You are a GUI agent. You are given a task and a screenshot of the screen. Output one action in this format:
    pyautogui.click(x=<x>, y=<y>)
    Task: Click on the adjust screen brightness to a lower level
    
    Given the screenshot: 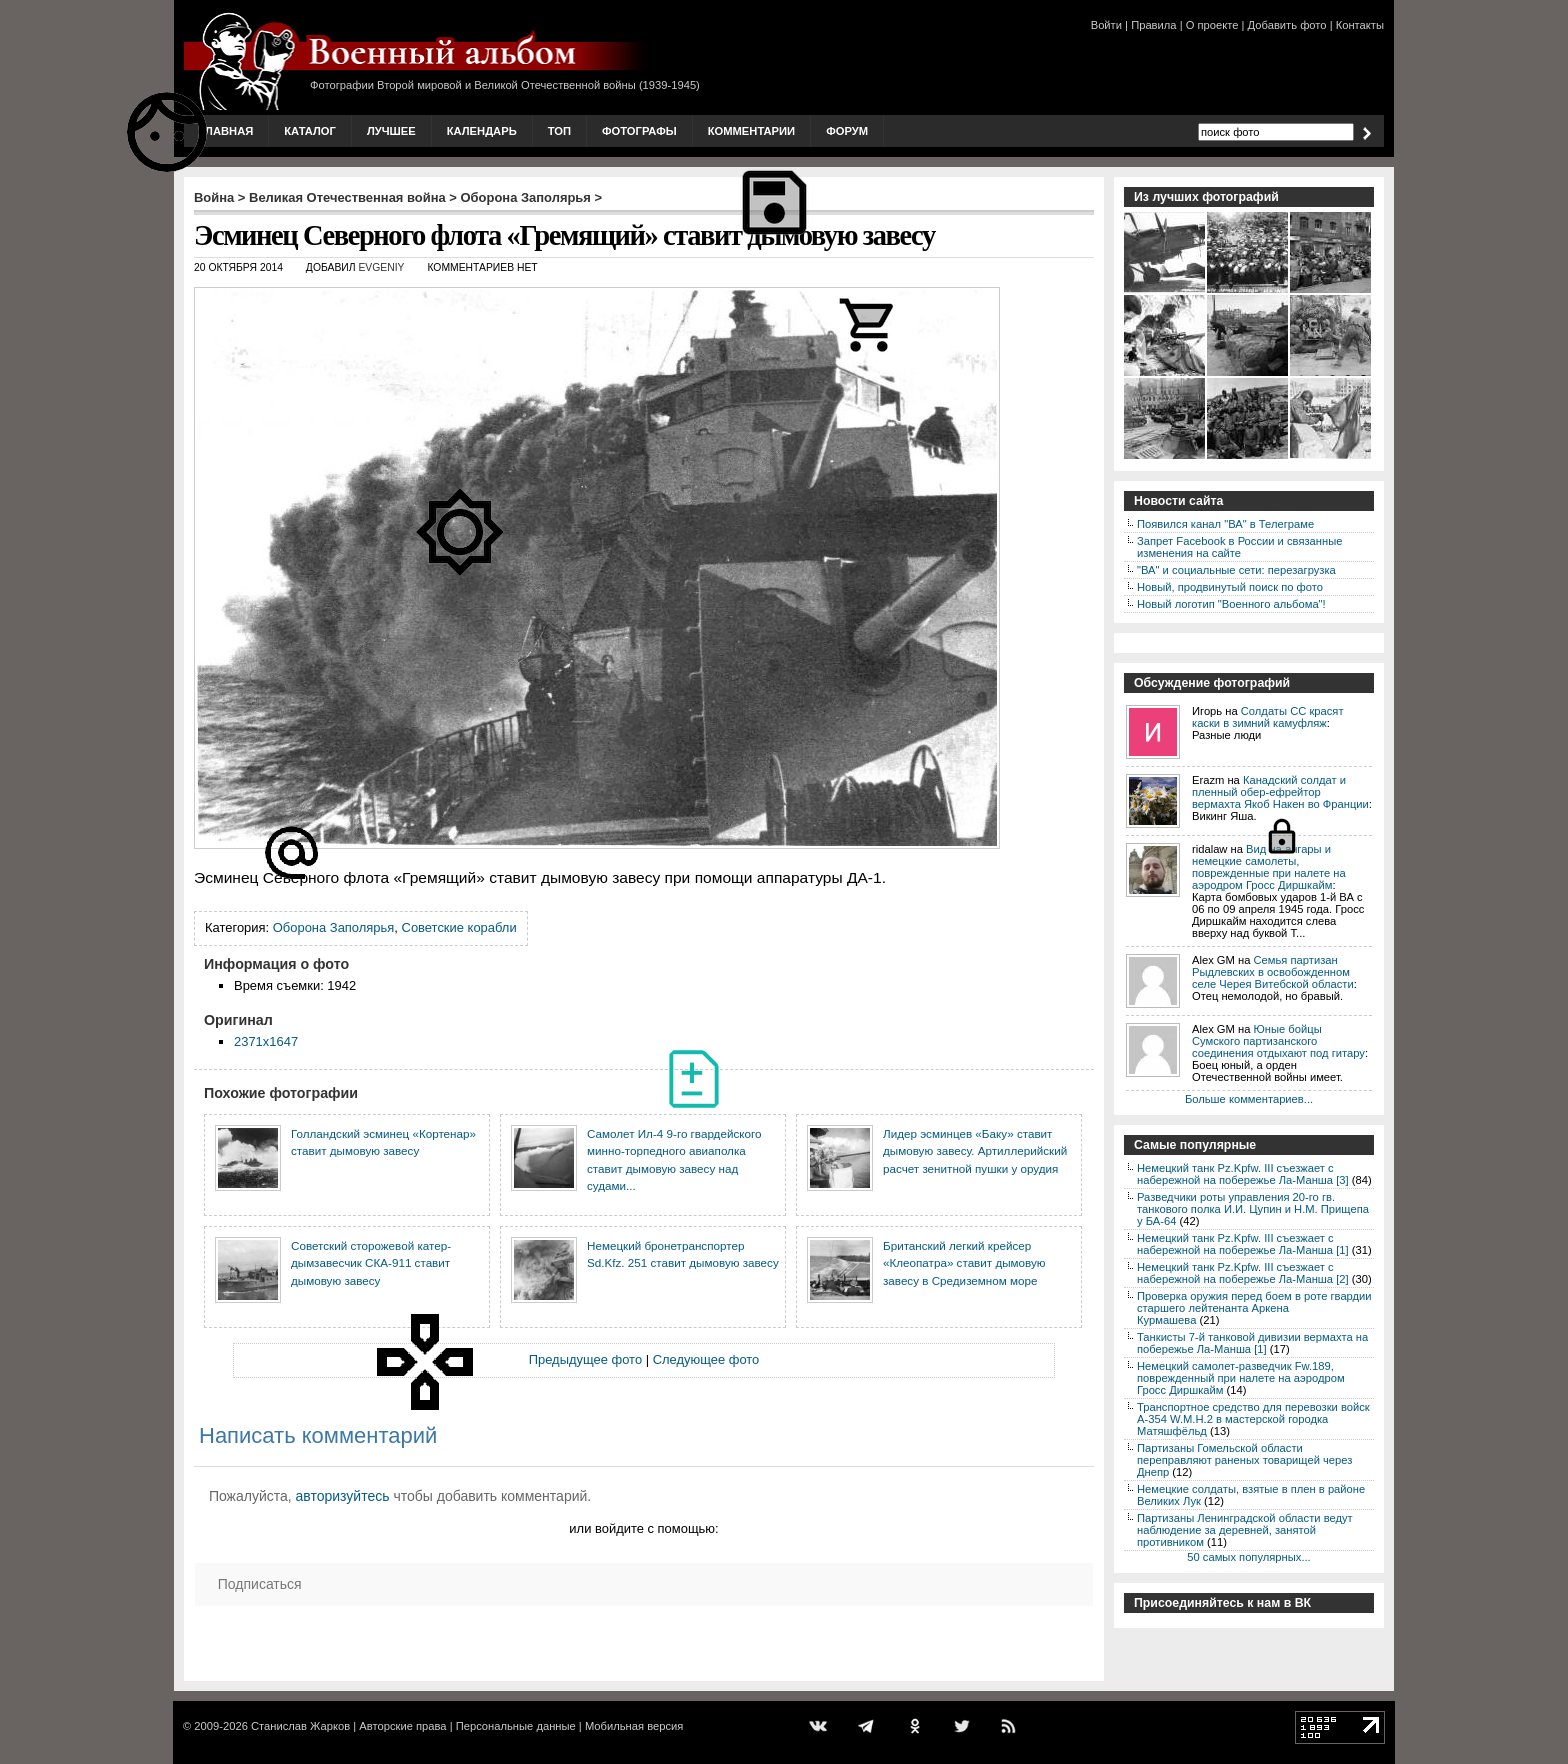 What is the action you would take?
    pyautogui.click(x=460, y=532)
    